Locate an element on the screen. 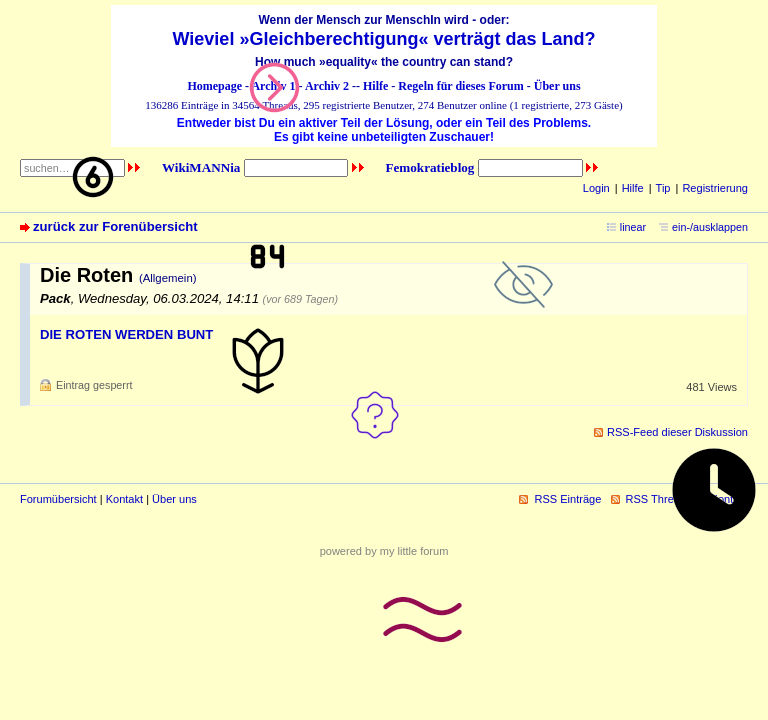 This screenshot has height=720, width=768. access help or FAQ section is located at coordinates (375, 415).